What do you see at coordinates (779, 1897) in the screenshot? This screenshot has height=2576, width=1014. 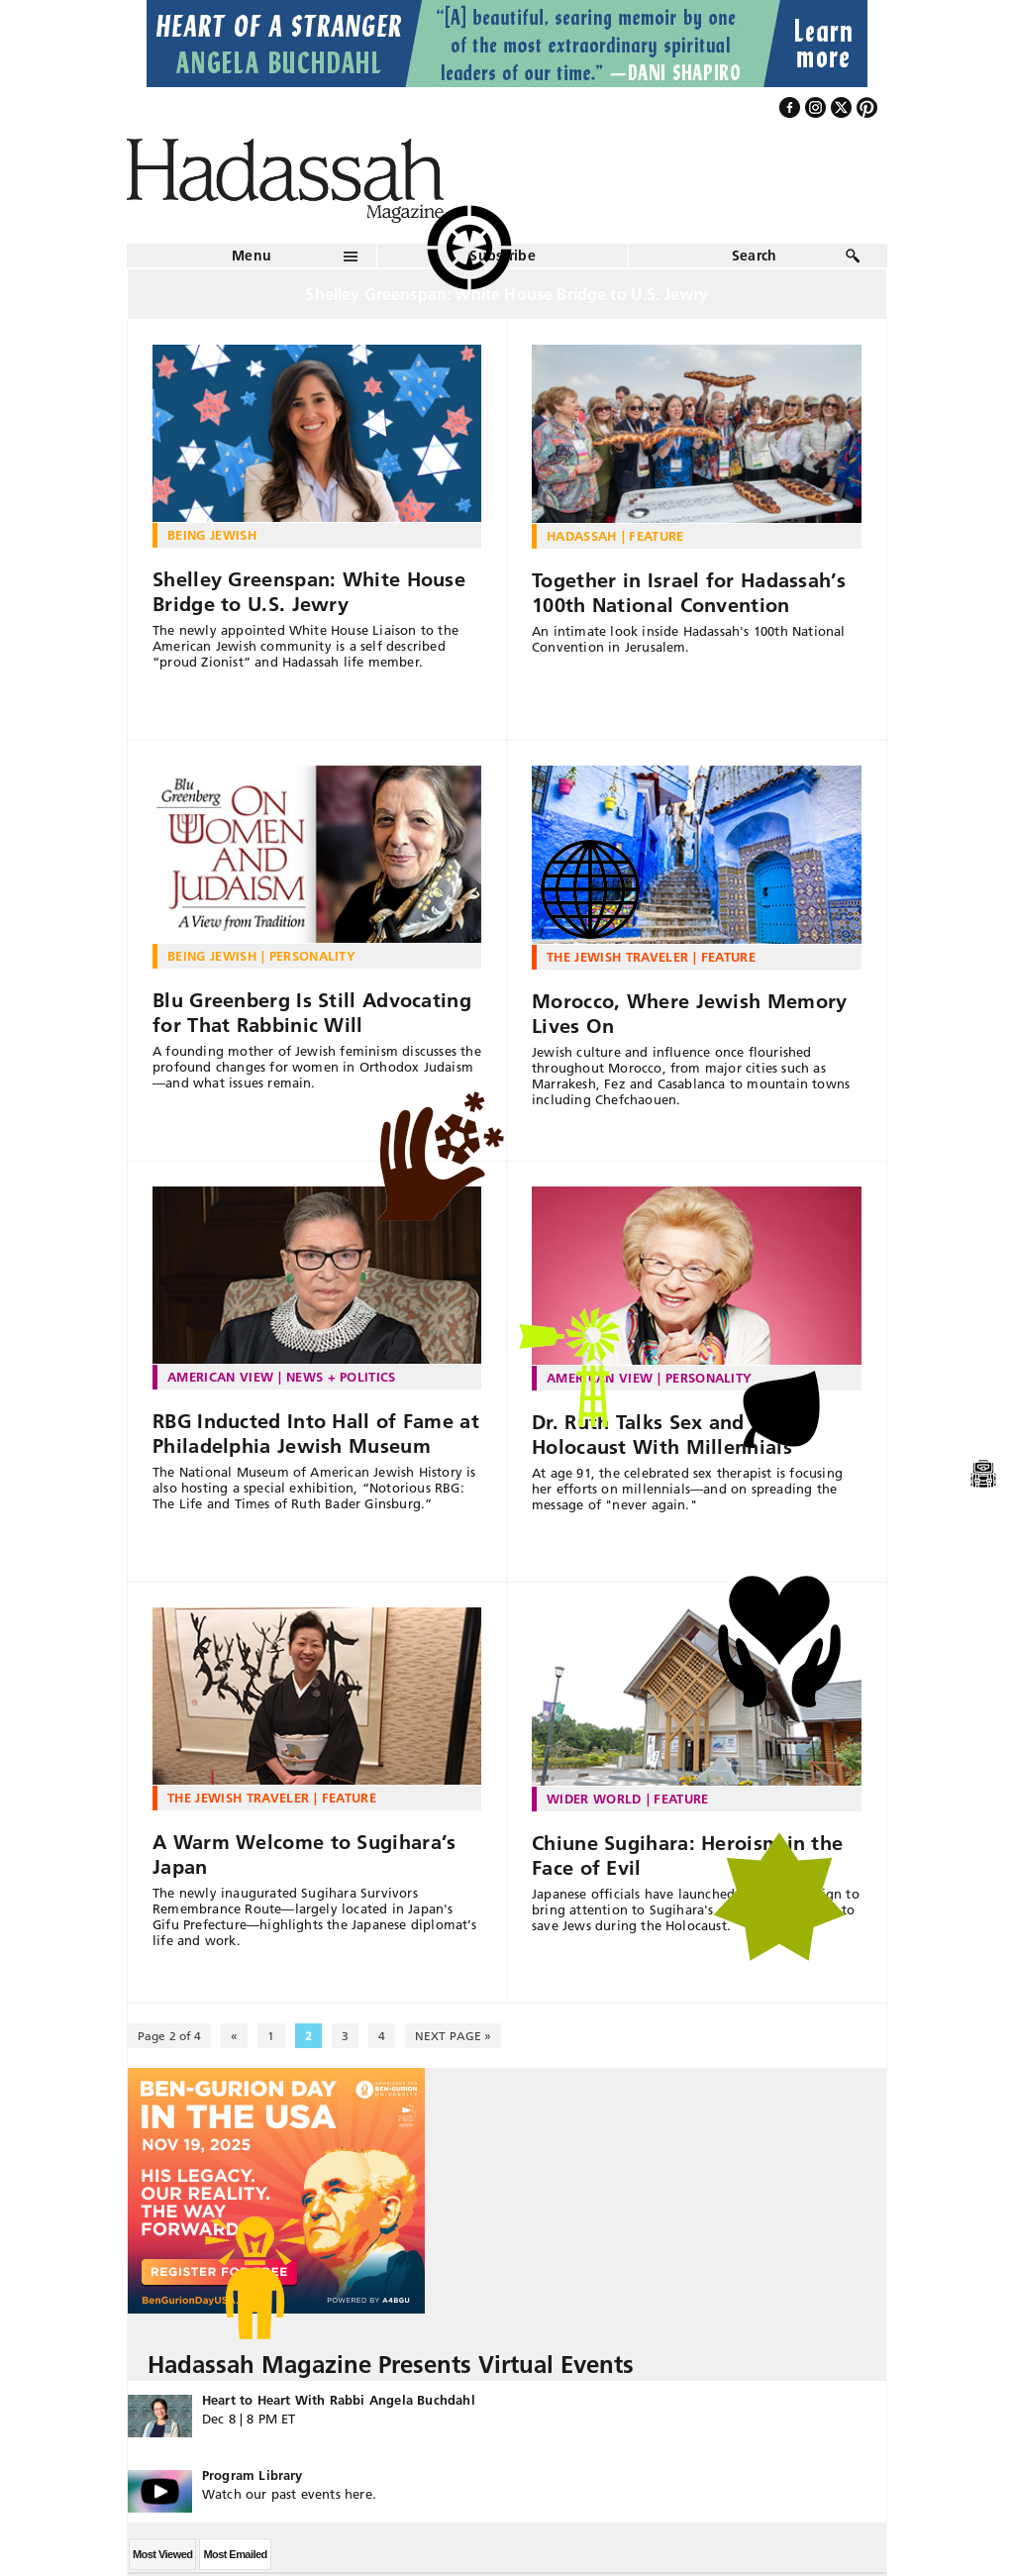 I see `indicates a special or featured item` at bounding box center [779, 1897].